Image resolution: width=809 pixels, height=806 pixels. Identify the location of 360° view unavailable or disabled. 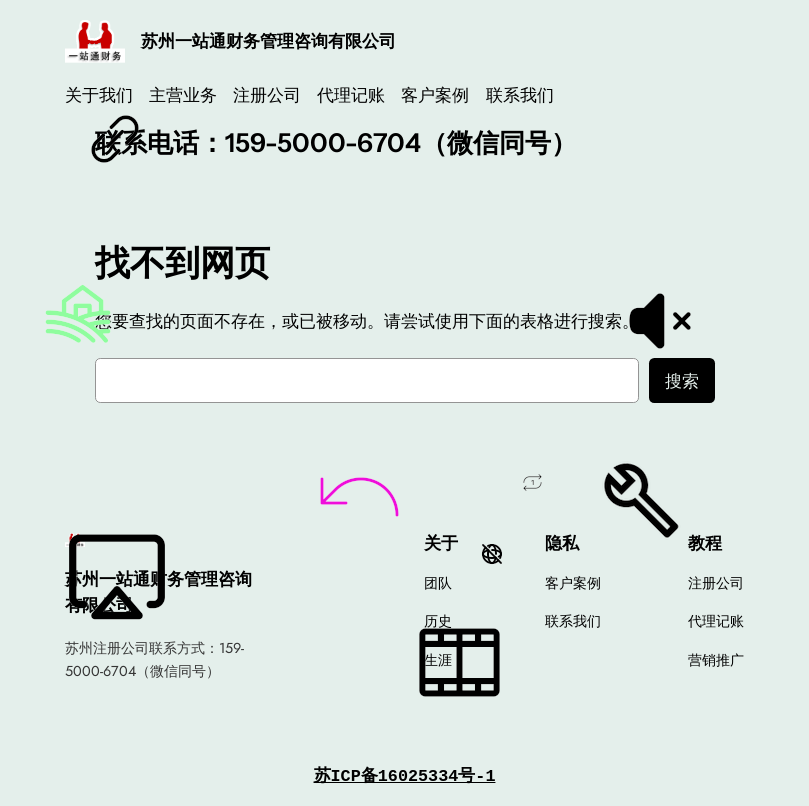
(492, 554).